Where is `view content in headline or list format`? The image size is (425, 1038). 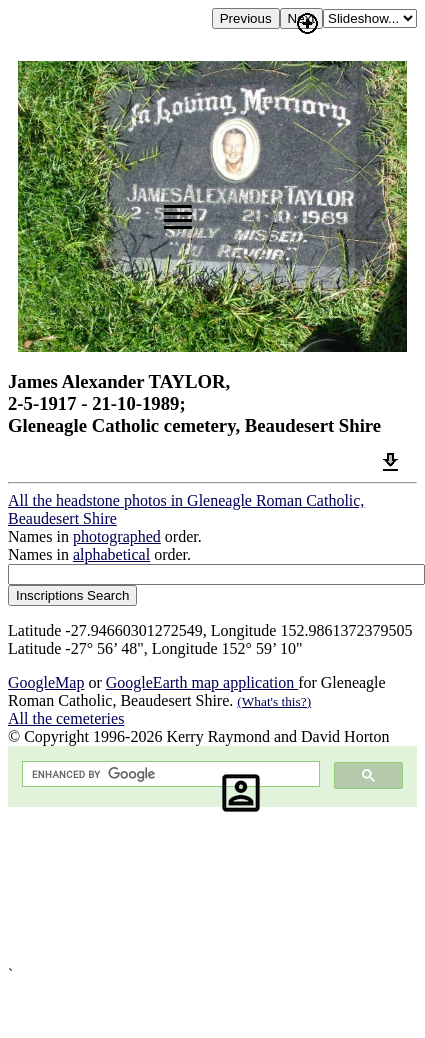 view content in headline or list format is located at coordinates (178, 217).